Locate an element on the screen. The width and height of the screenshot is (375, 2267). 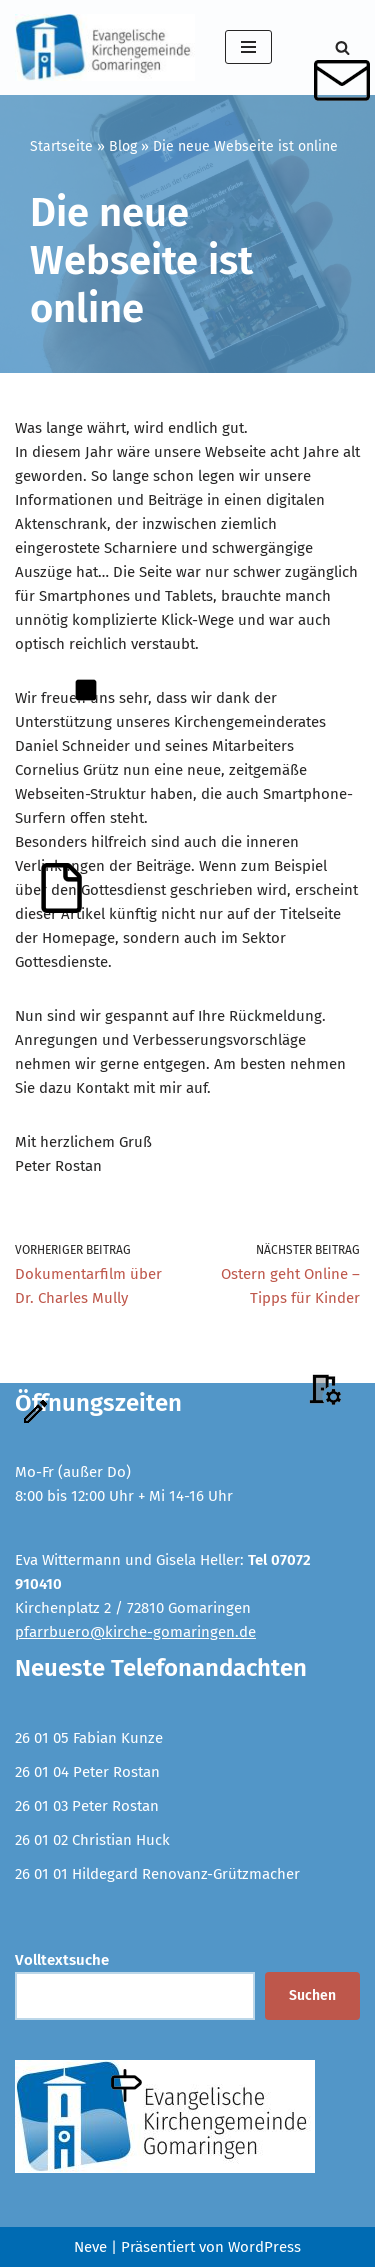
stop or halt media playback is located at coordinates (86, 690).